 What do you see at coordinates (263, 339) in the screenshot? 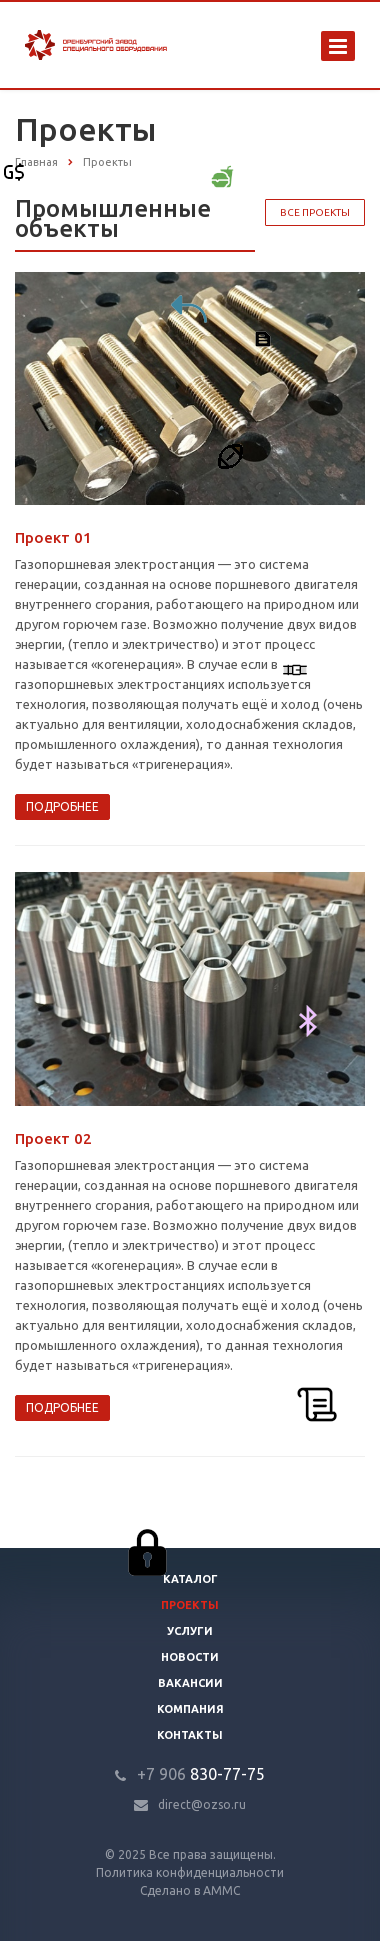
I see `view text snippet or document preview` at bounding box center [263, 339].